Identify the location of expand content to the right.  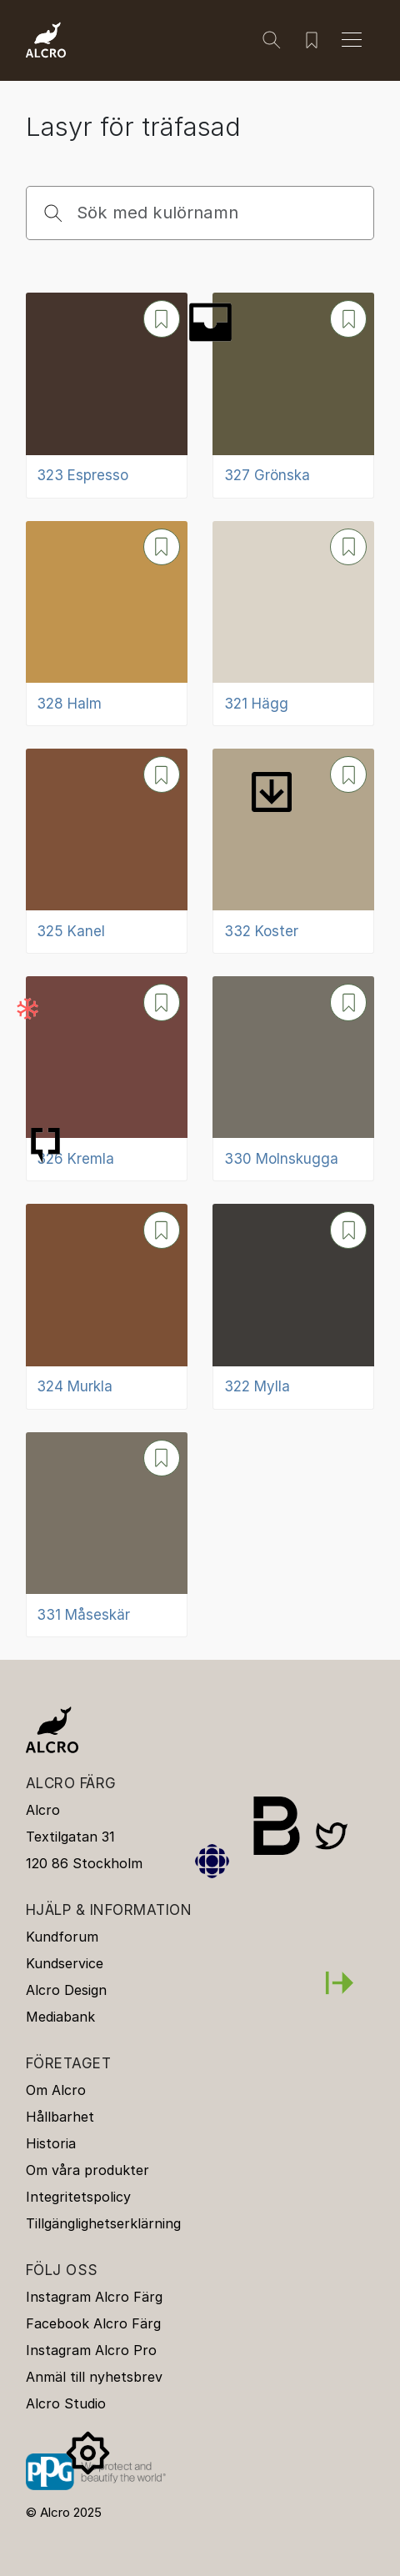
(338, 1982).